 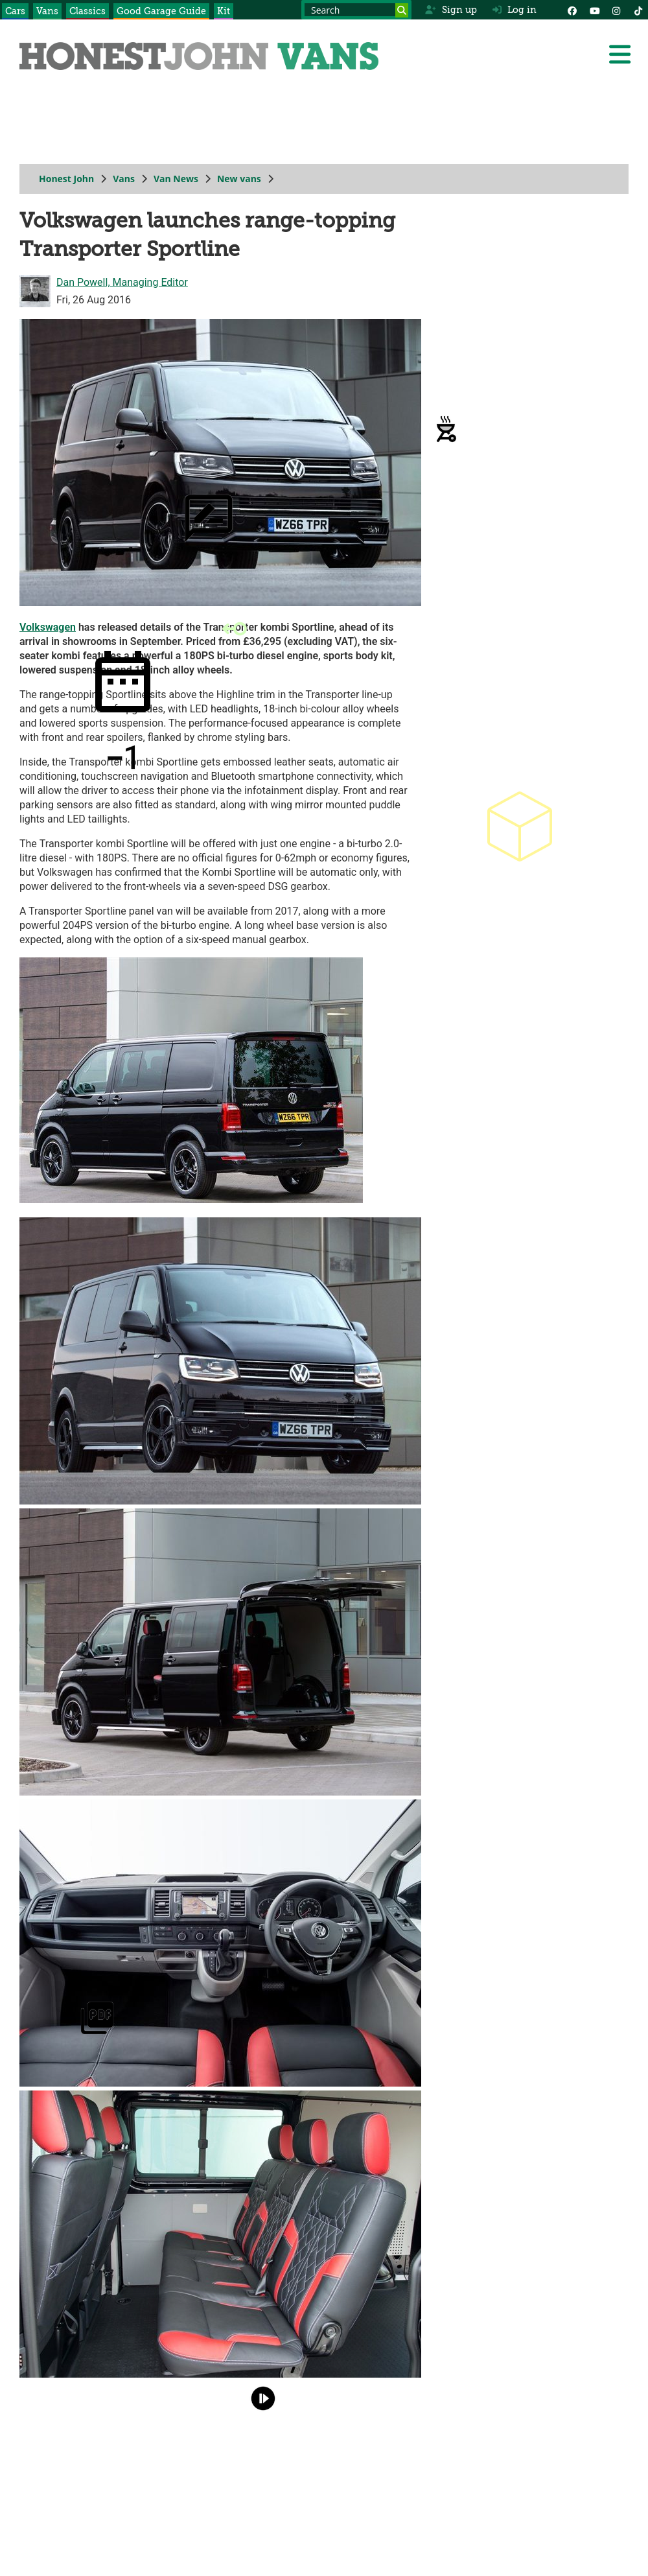 What do you see at coordinates (209, 519) in the screenshot?
I see `write a review or rating` at bounding box center [209, 519].